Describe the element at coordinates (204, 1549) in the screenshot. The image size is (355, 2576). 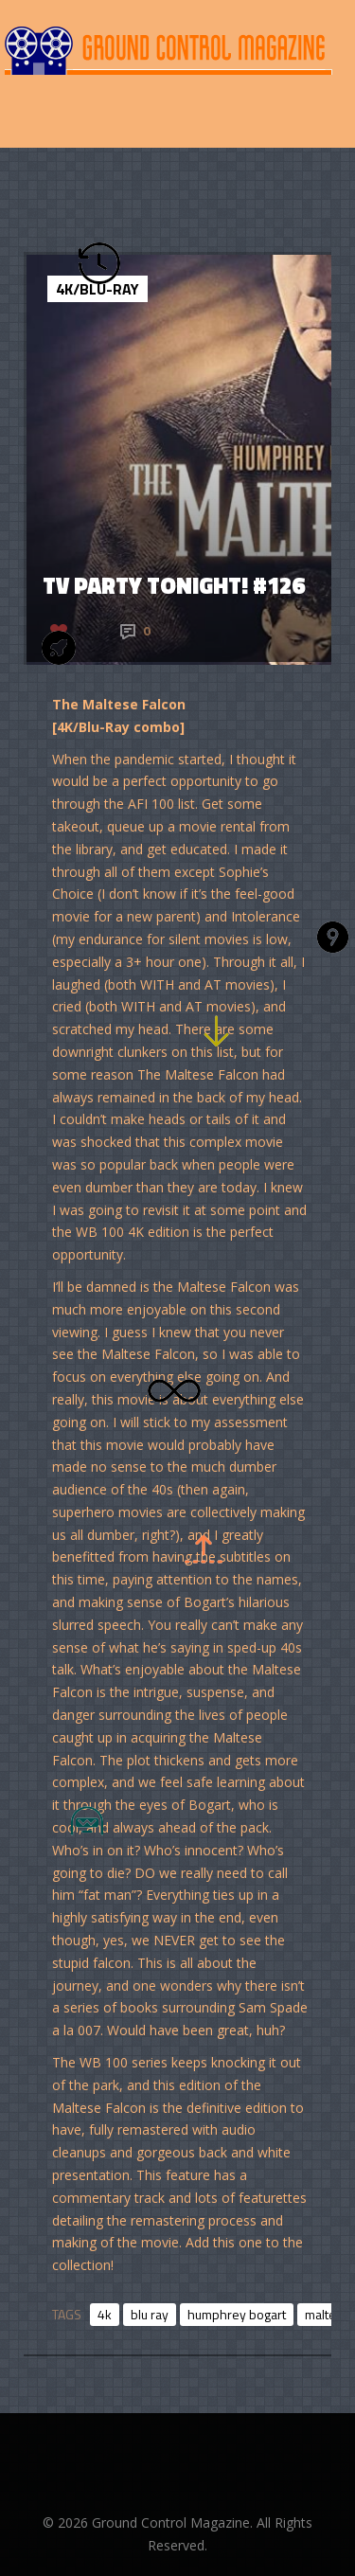
I see `collapse content upward` at that location.